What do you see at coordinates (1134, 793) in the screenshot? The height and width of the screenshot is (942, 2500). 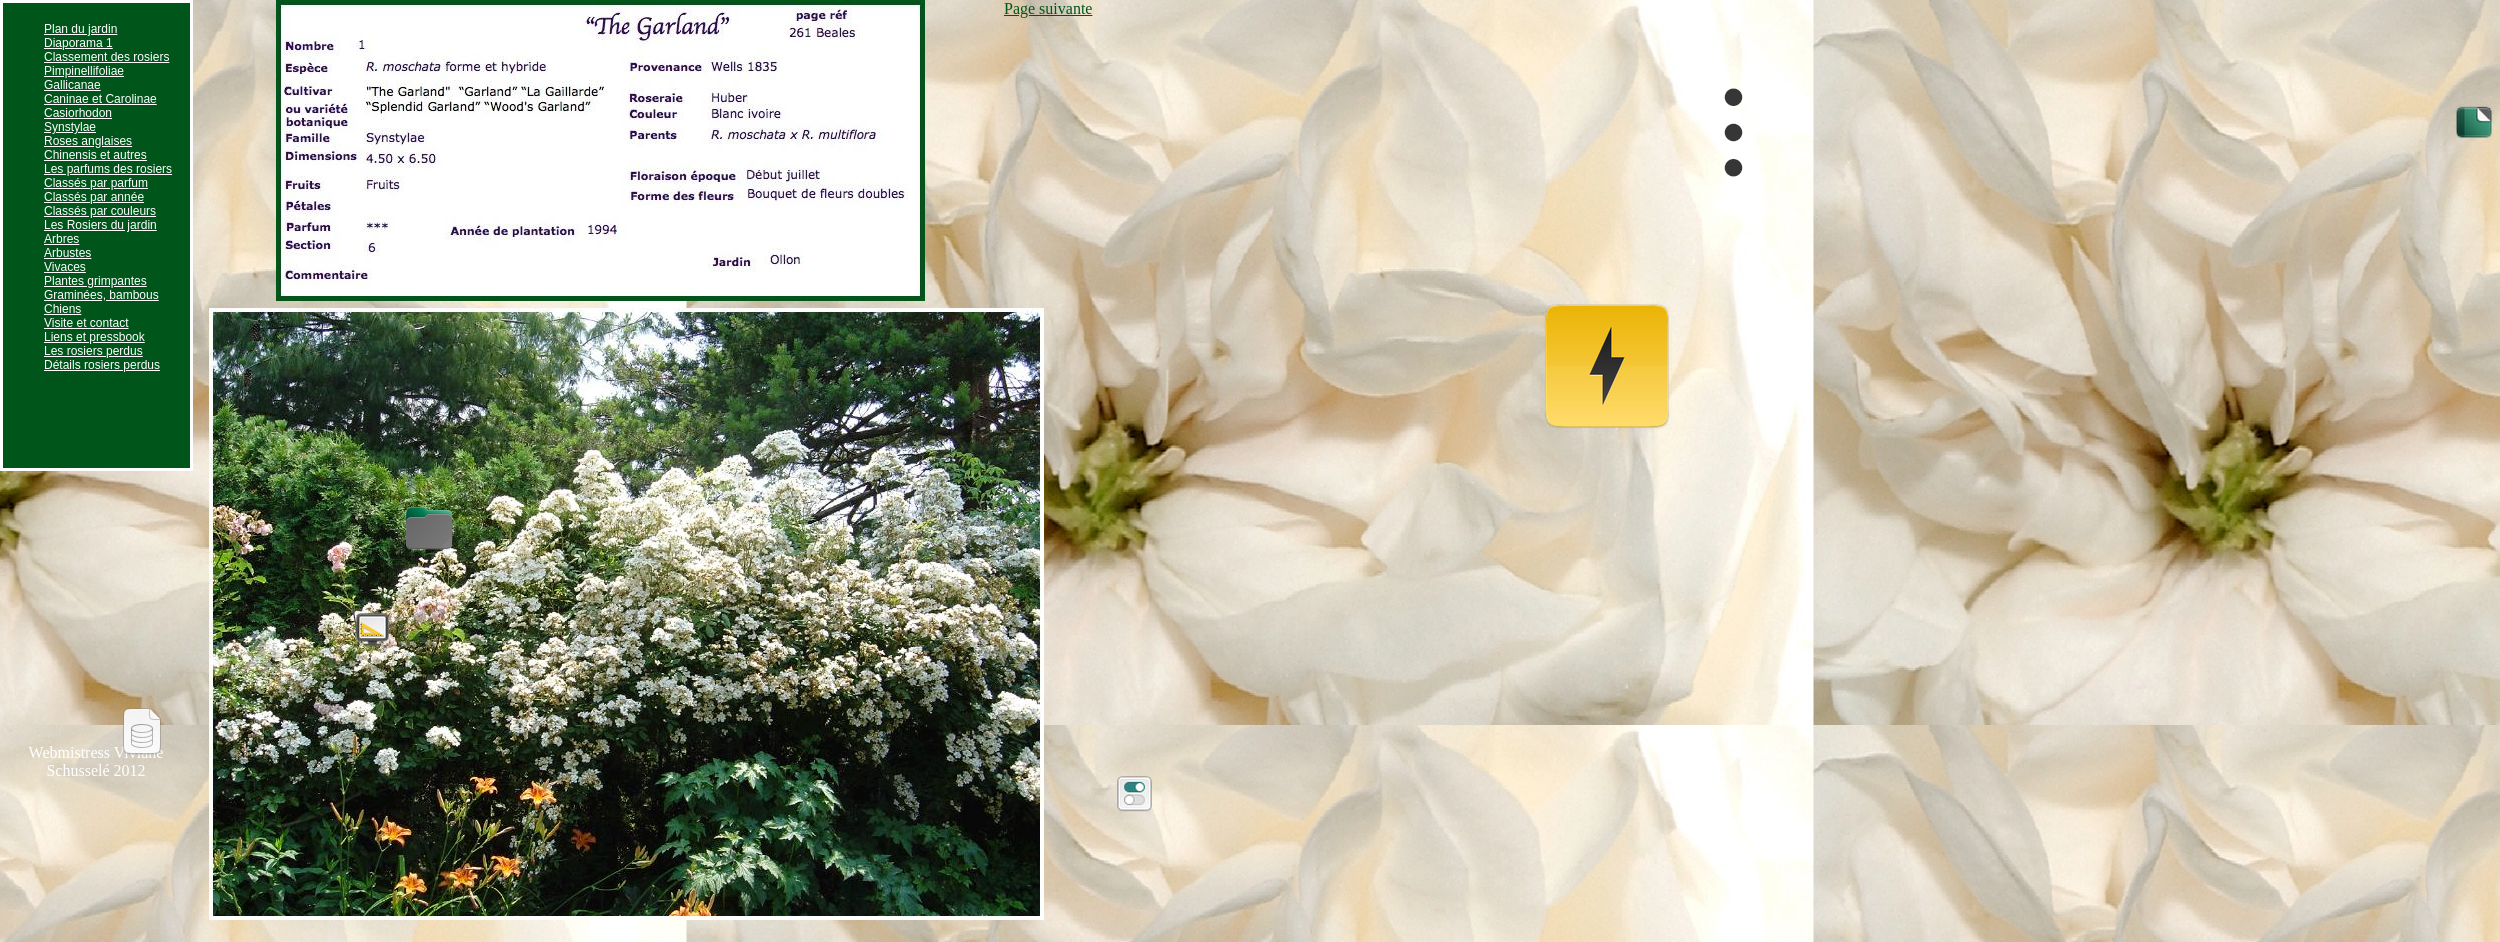 I see `open system tweaks or settings customization` at bounding box center [1134, 793].